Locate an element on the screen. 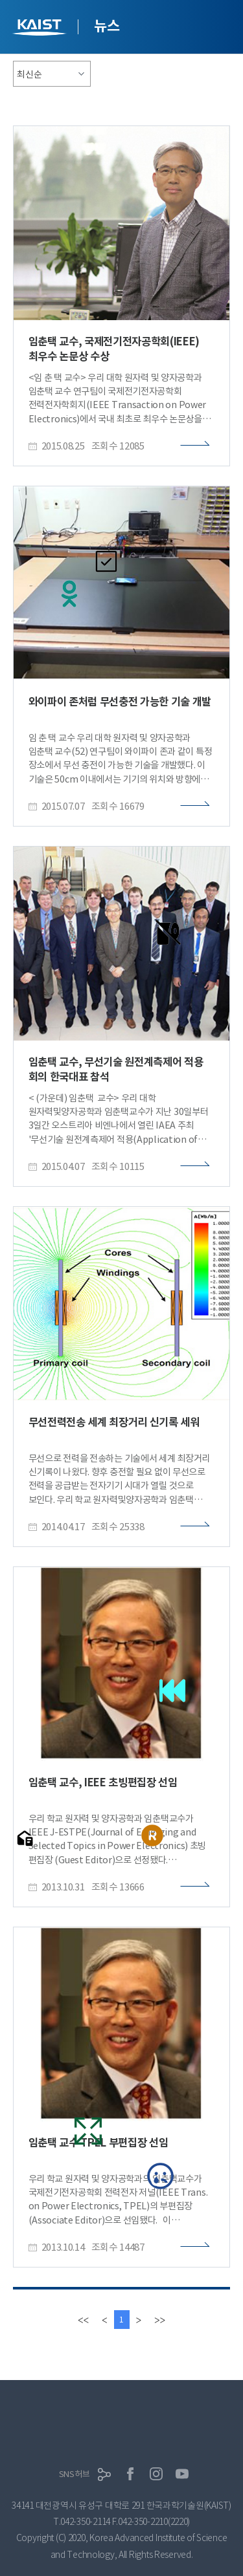 The height and width of the screenshot is (2576, 243). open odnoklassniki social network is located at coordinates (69, 594).